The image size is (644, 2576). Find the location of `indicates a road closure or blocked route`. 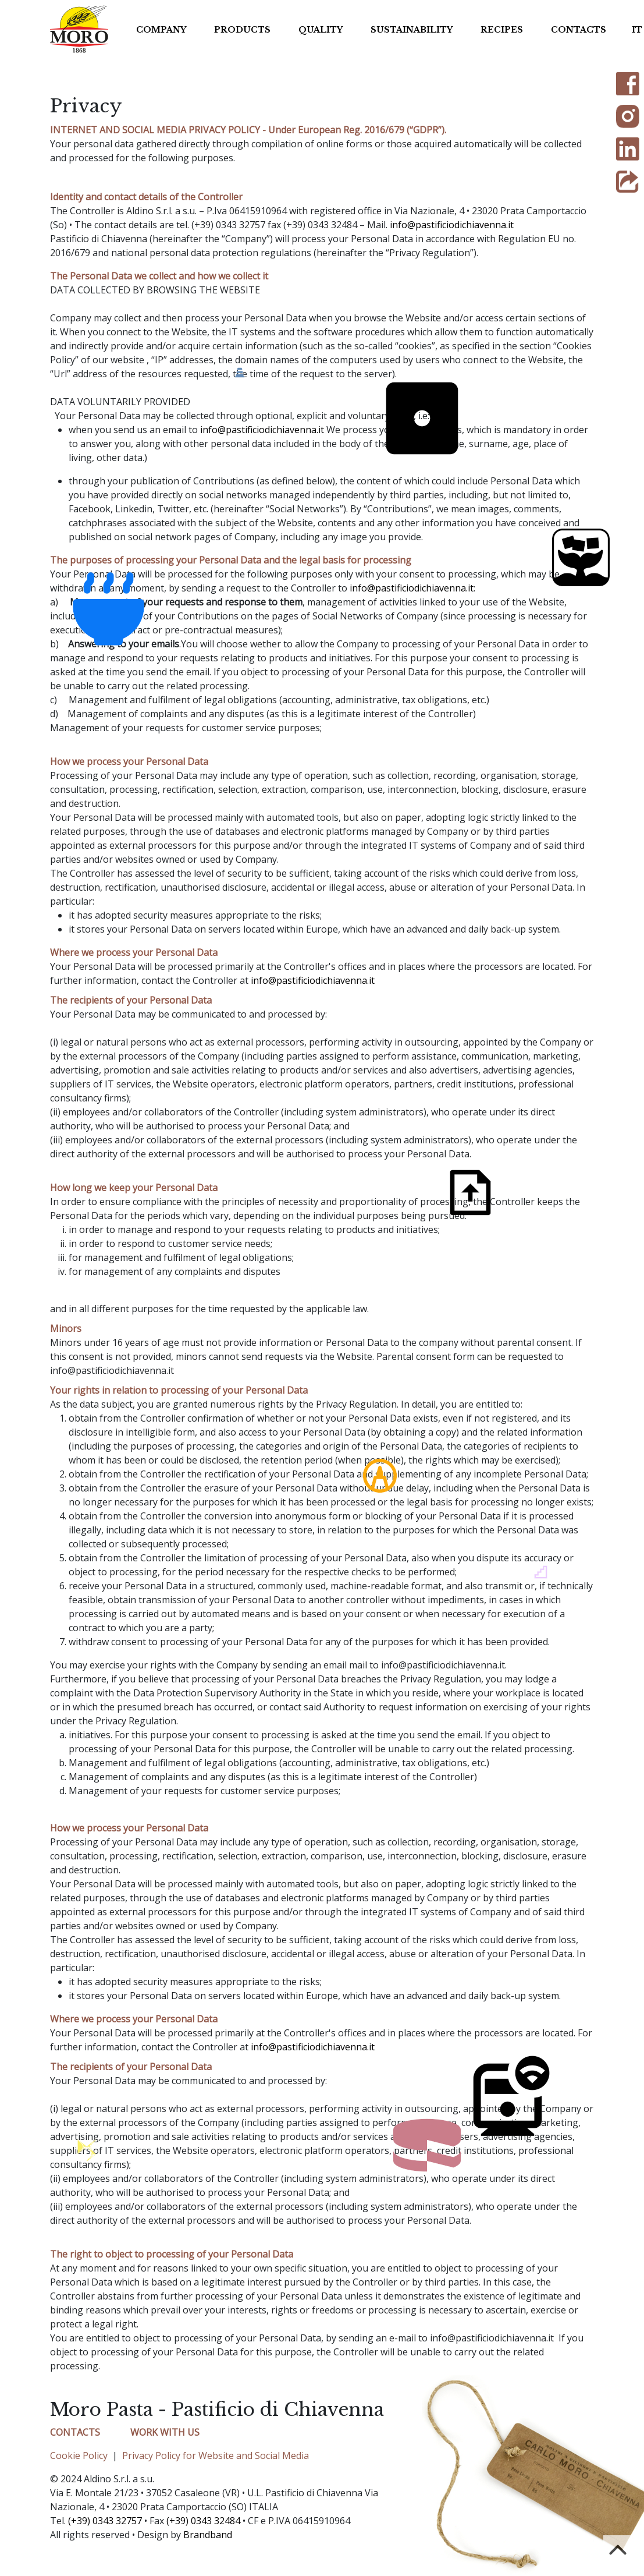

indicates a road closure or blocked route is located at coordinates (240, 373).